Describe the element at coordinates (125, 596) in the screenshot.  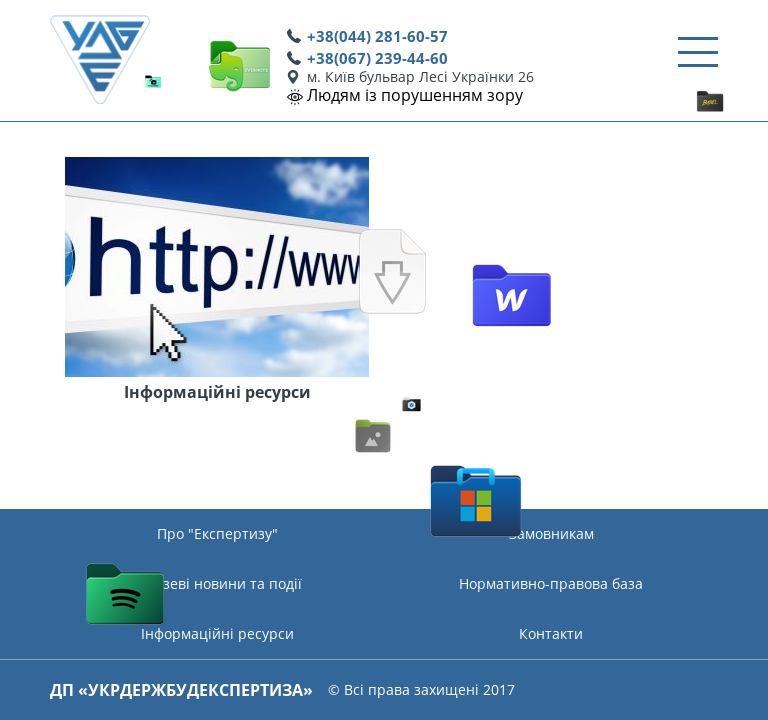
I see `open folder containing spotify downloads or files` at that location.